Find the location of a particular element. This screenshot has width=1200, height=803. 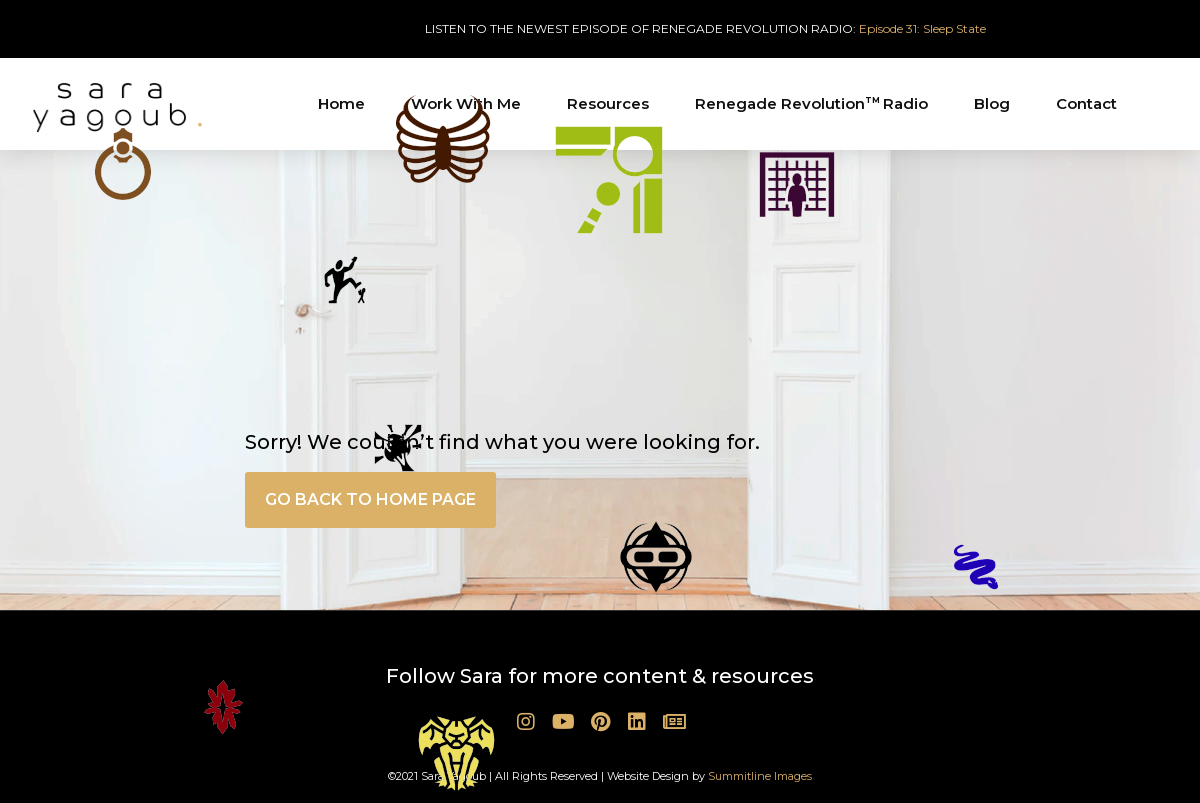

select gargoyle character or unit is located at coordinates (456, 753).